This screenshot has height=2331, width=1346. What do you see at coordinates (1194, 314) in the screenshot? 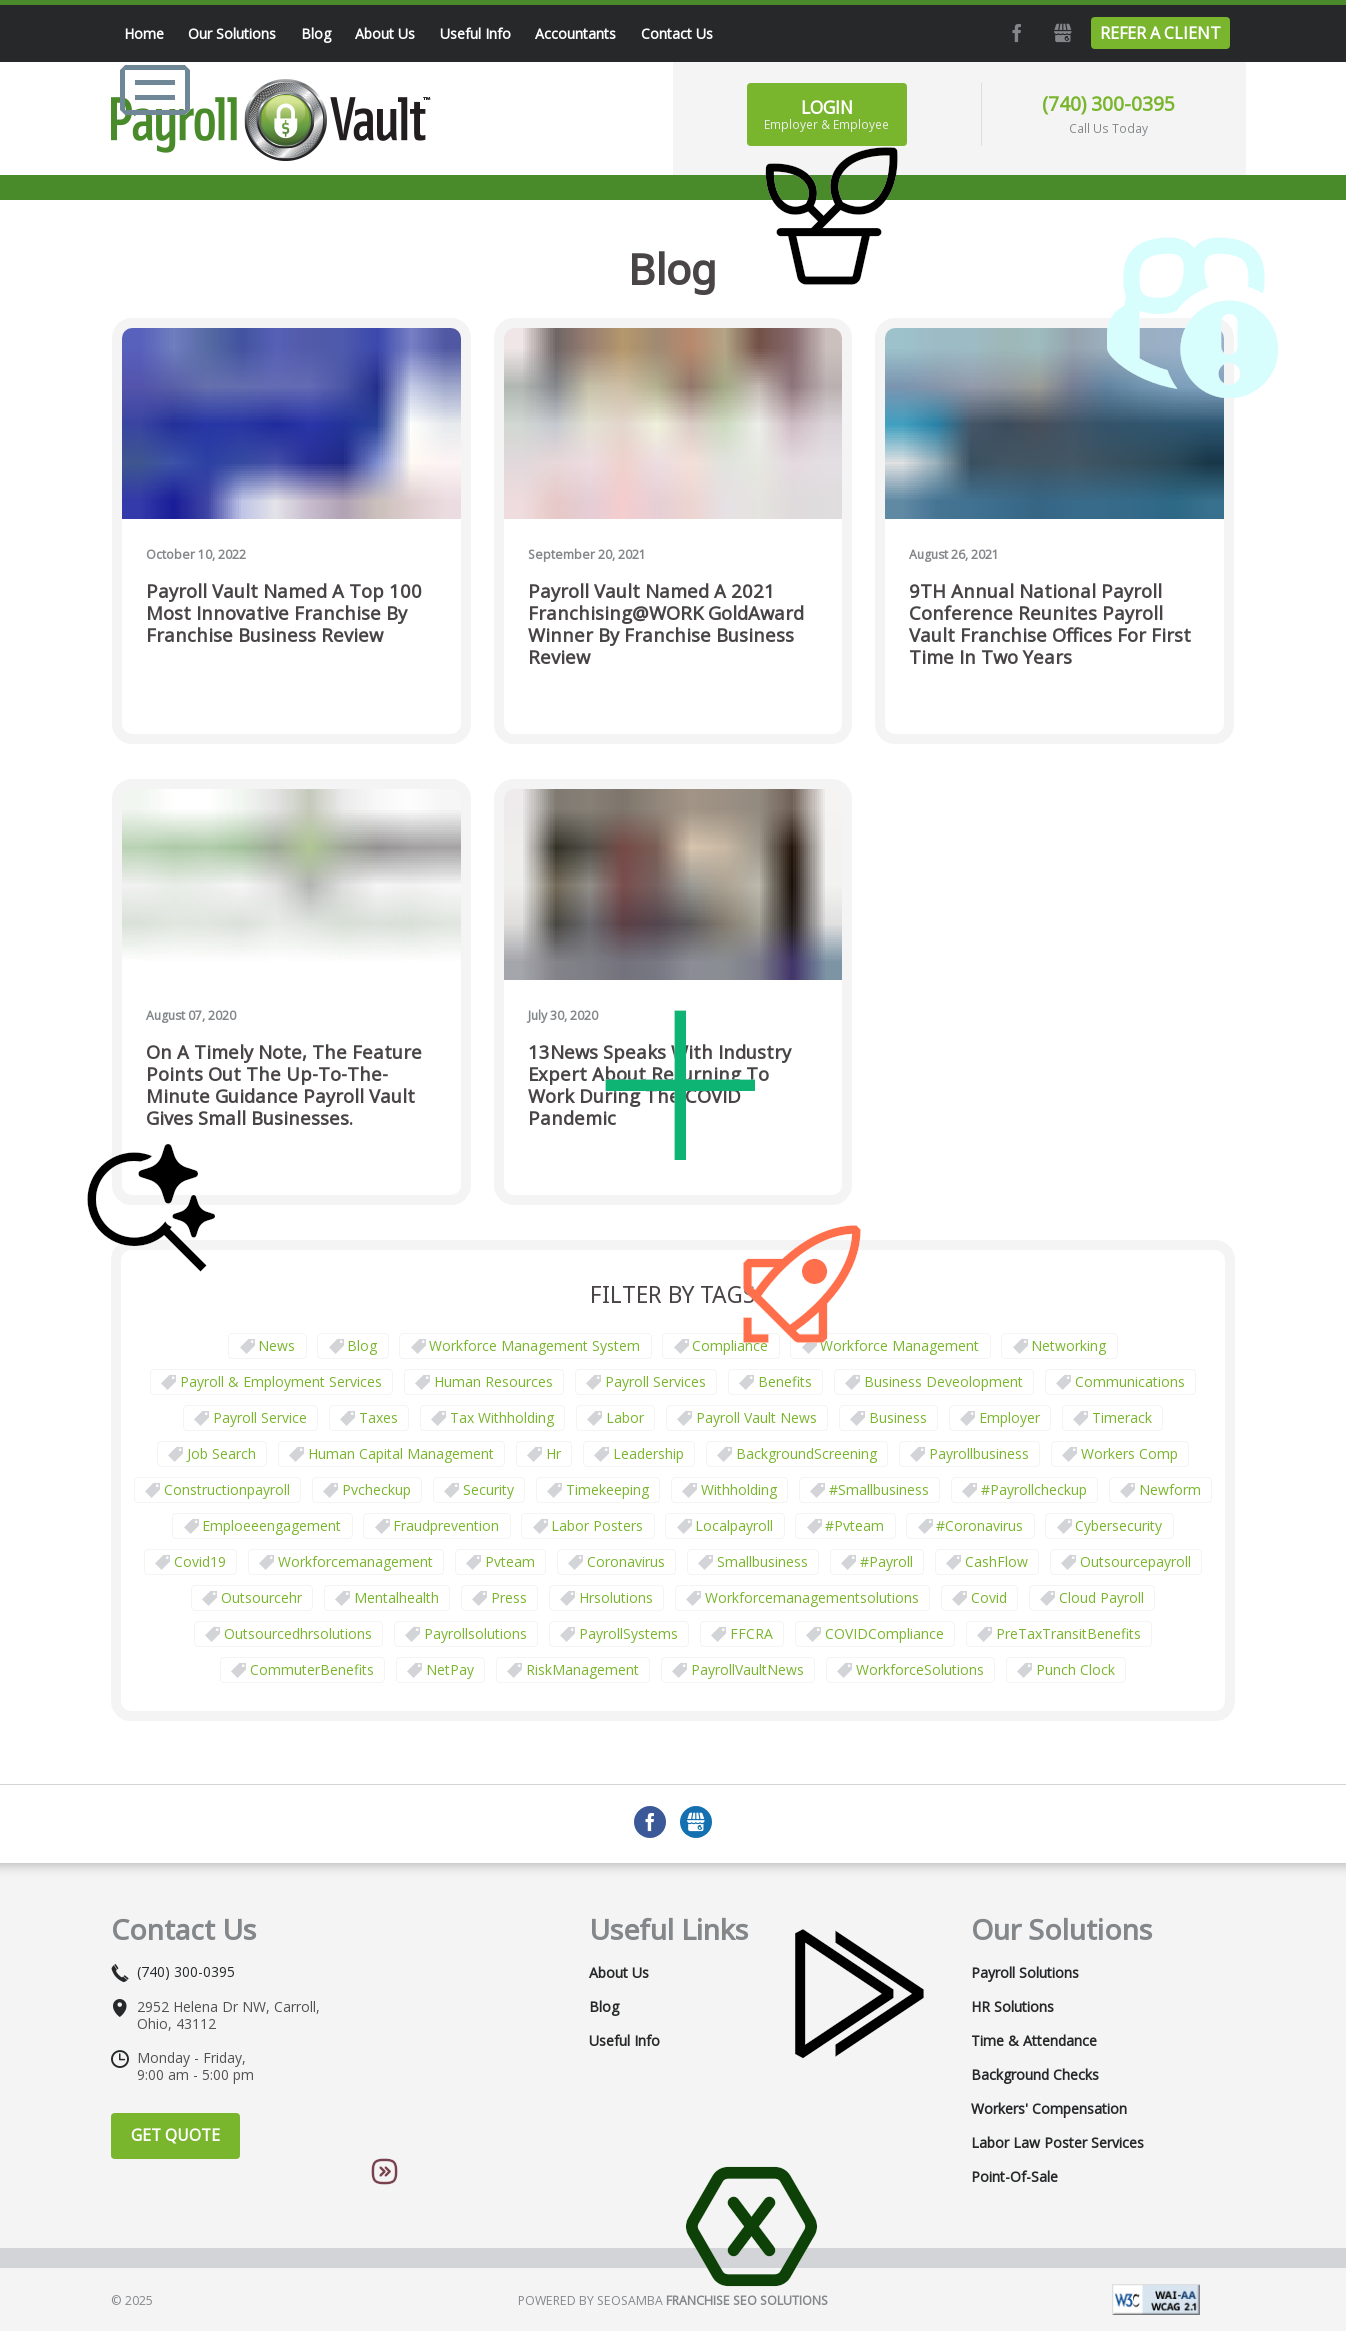
I see `indicates a warning or issue with GitHub Copilot` at bounding box center [1194, 314].